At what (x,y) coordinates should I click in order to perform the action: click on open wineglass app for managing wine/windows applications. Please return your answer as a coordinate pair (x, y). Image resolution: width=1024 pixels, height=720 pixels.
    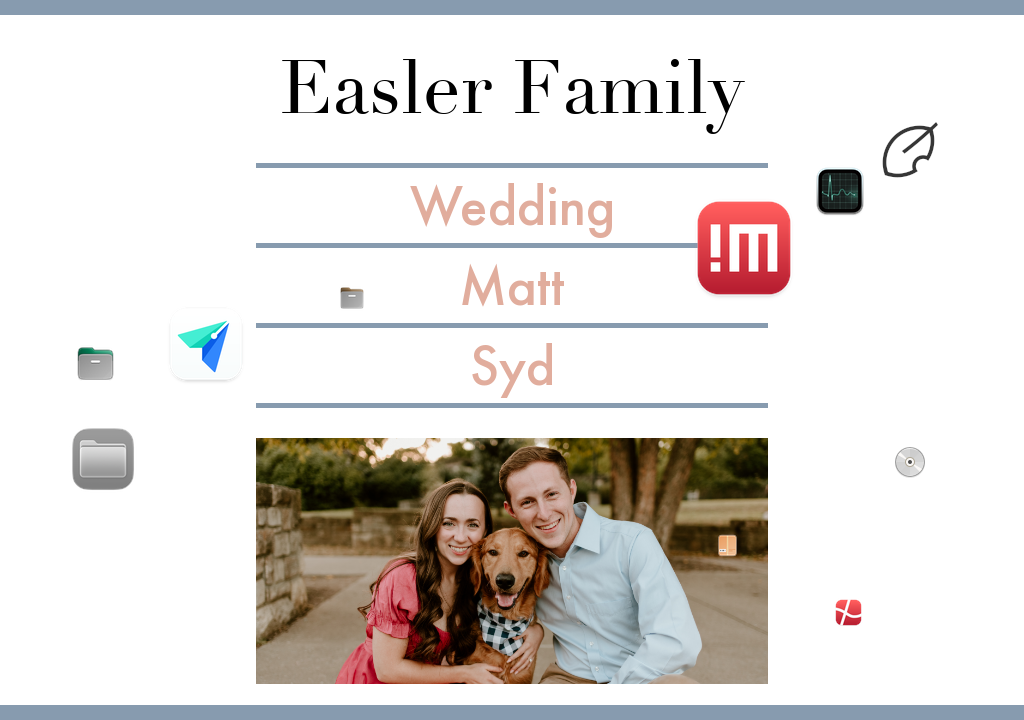
    Looking at the image, I should click on (848, 612).